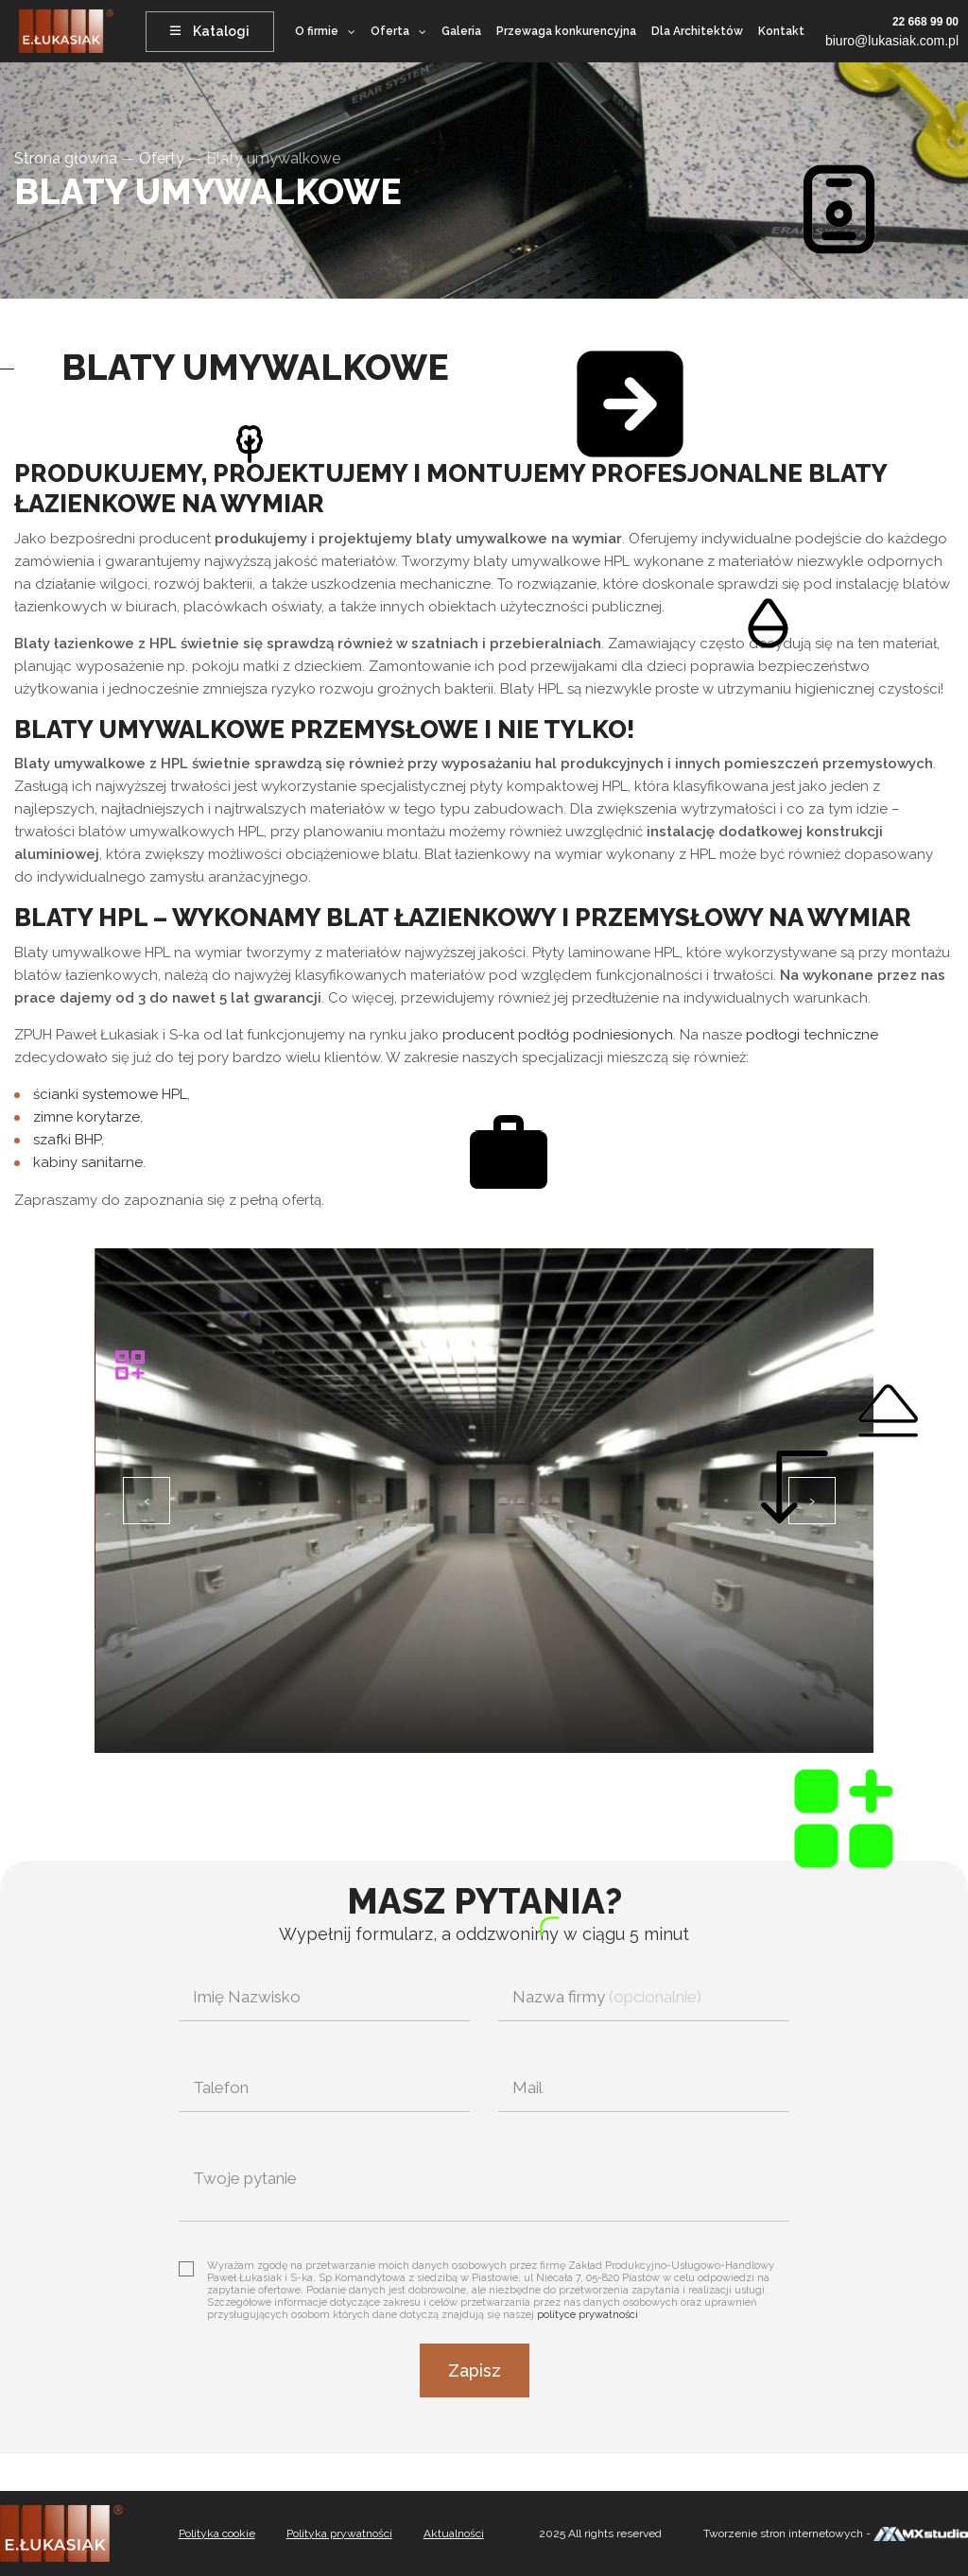  I want to click on access app drawer or menu, so click(843, 1818).